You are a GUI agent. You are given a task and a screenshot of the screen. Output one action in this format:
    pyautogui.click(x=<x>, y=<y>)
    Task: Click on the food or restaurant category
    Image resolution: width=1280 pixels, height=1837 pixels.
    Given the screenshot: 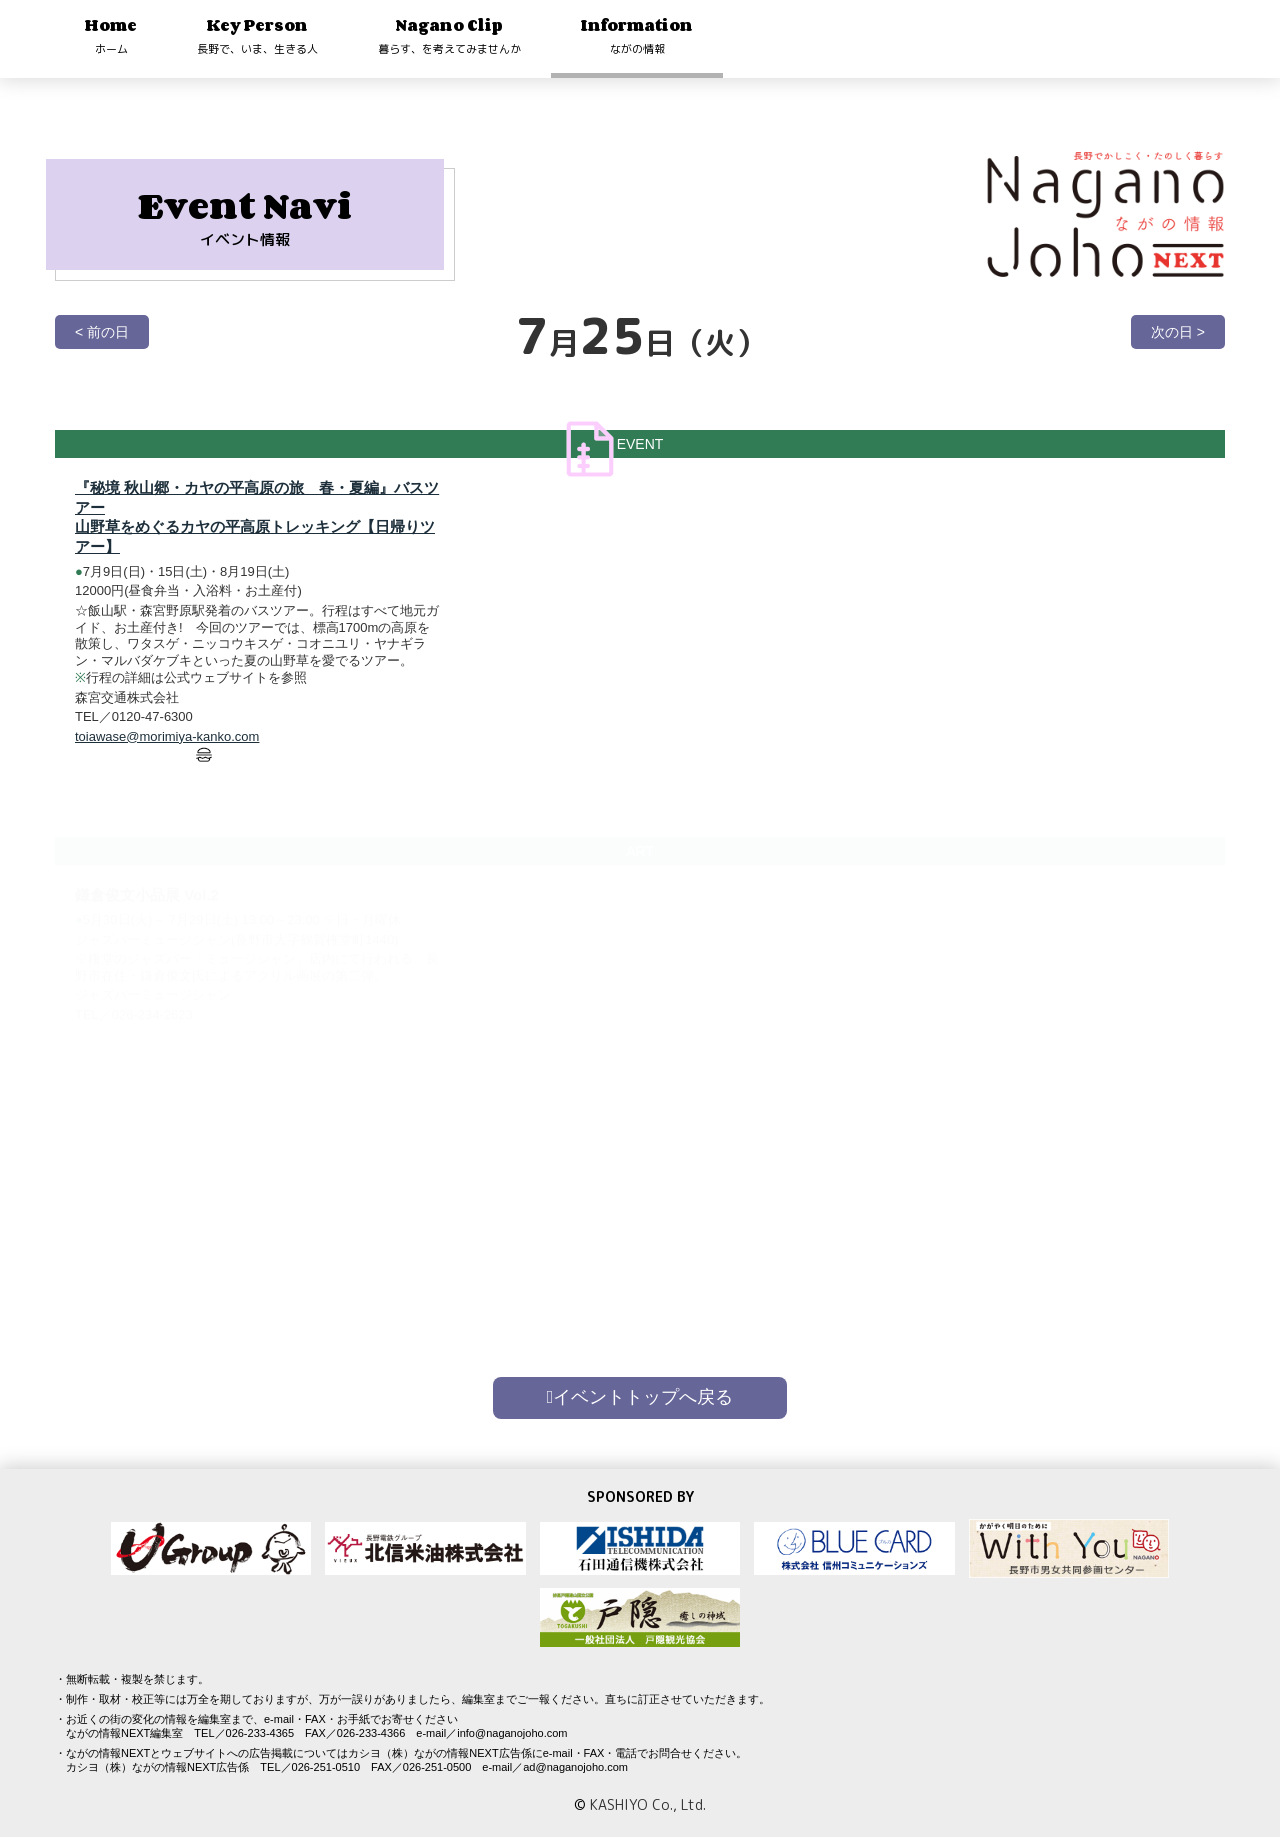 What is the action you would take?
    pyautogui.click(x=204, y=755)
    